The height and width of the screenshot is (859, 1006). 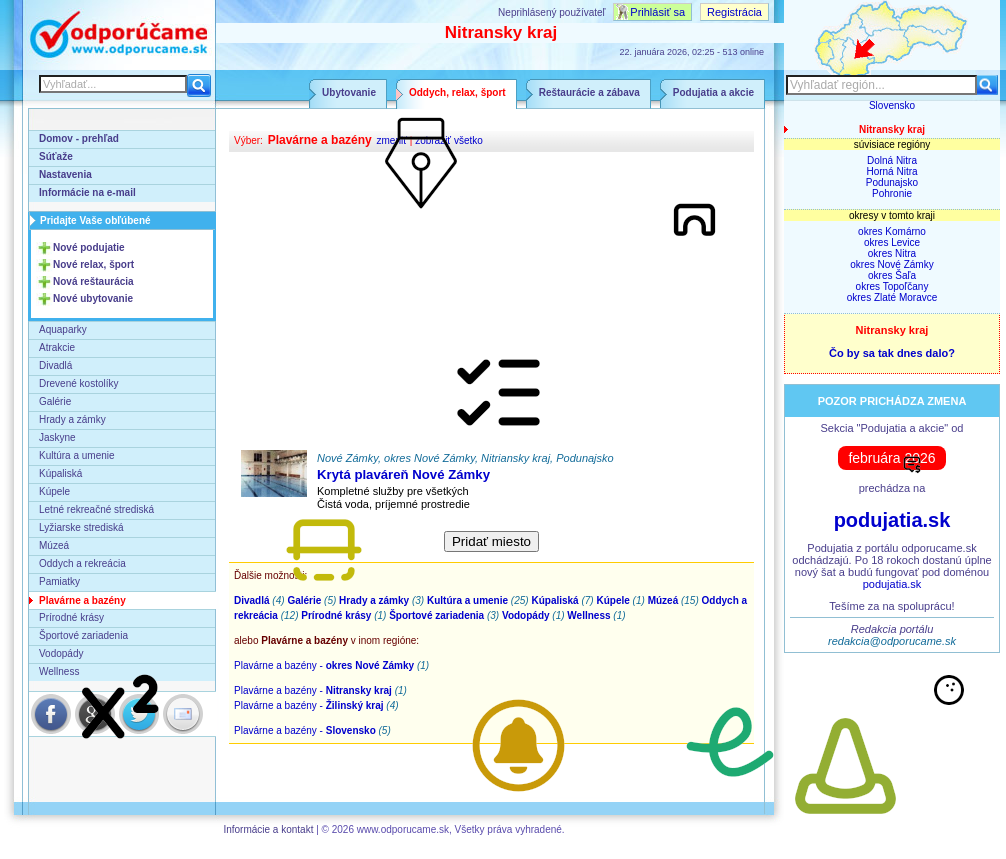 What do you see at coordinates (116, 713) in the screenshot?
I see `apply superscript formatting to selected text` at bounding box center [116, 713].